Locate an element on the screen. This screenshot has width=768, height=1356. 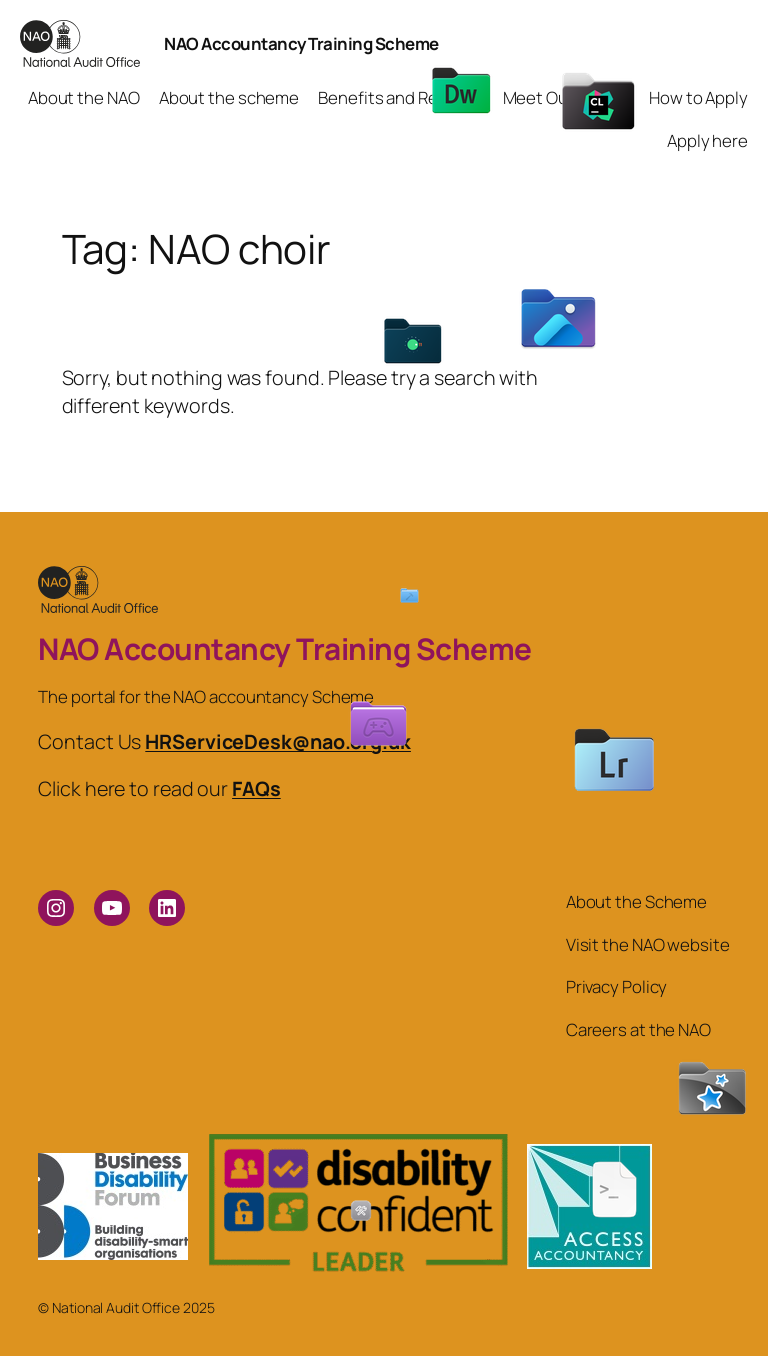
open your games folder is located at coordinates (378, 723).